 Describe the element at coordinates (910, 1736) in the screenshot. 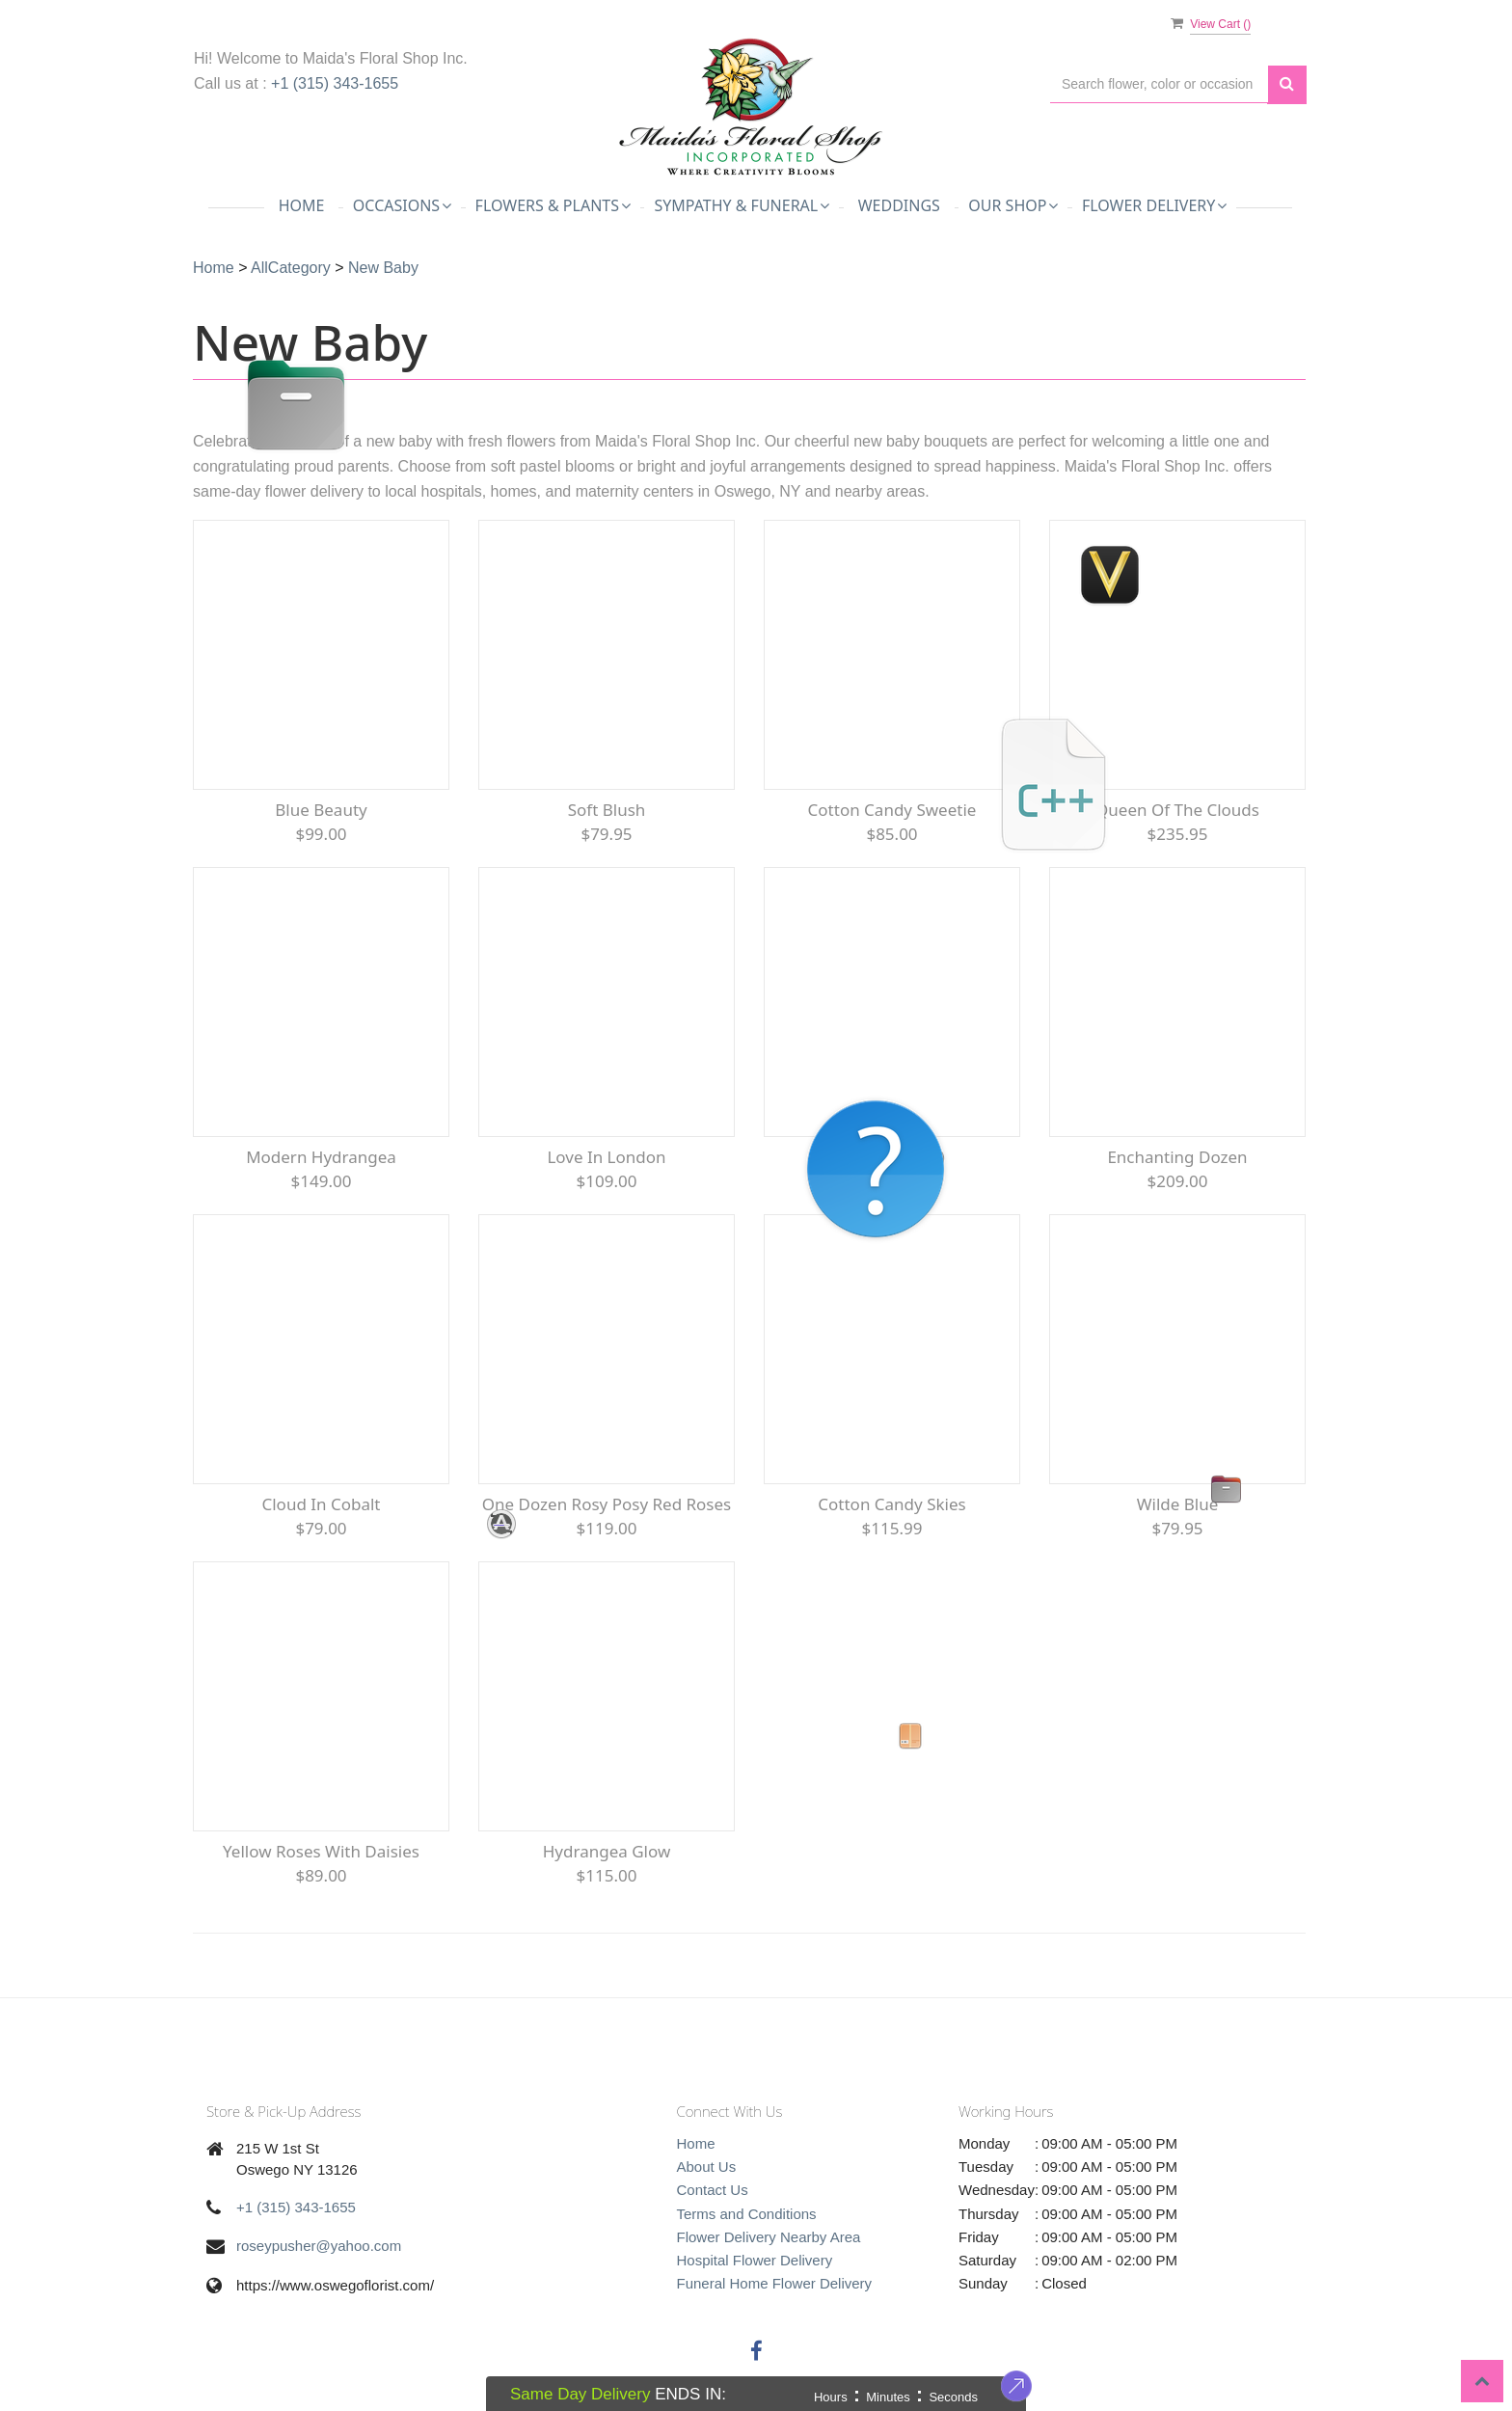

I see `a debian package file ready for installation` at that location.